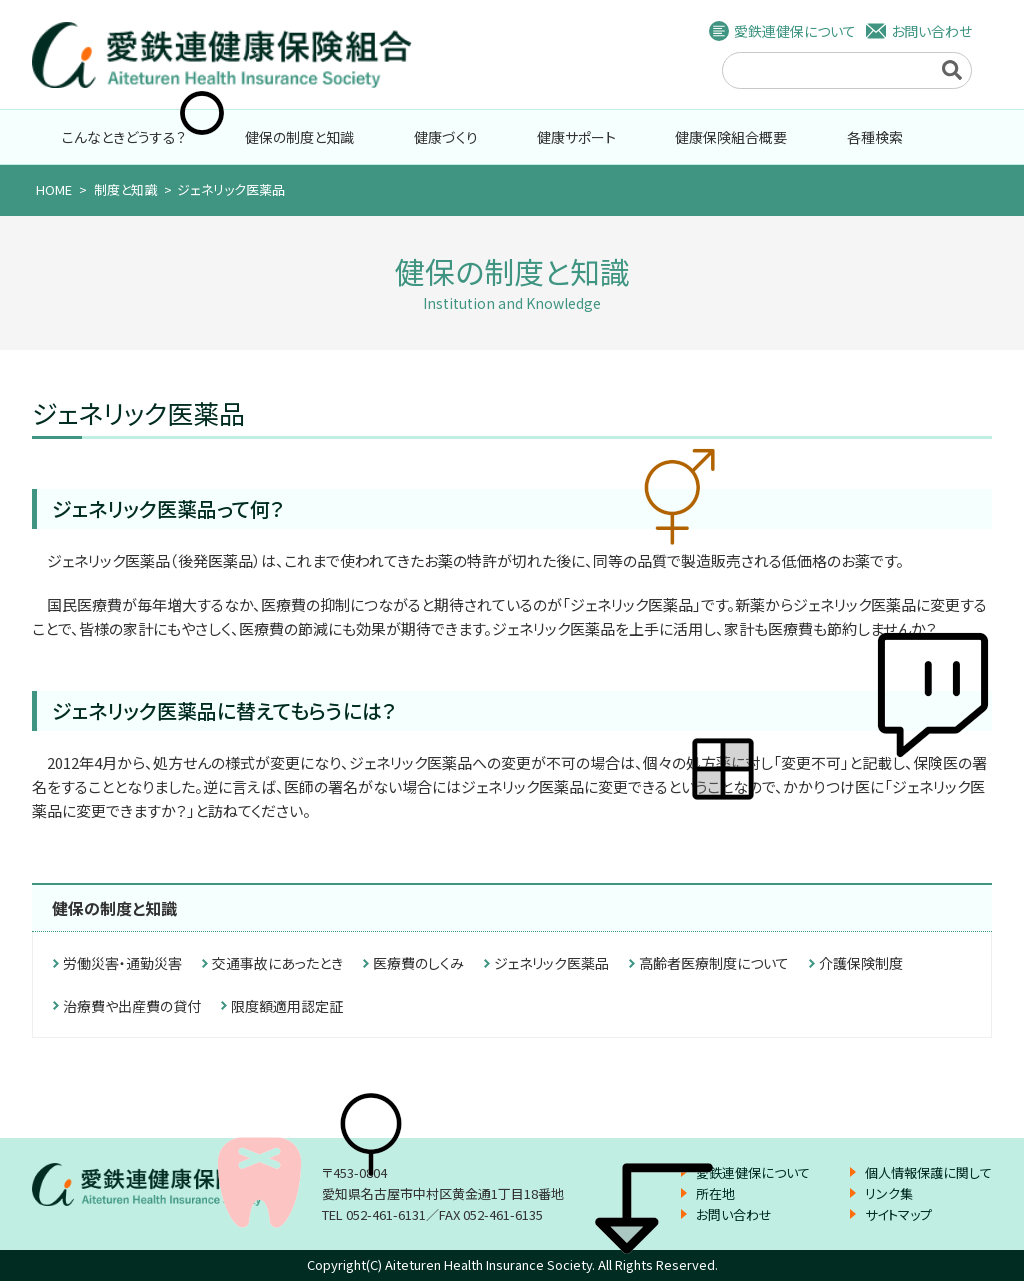  I want to click on unselected radio button or checkbox option, so click(202, 113).